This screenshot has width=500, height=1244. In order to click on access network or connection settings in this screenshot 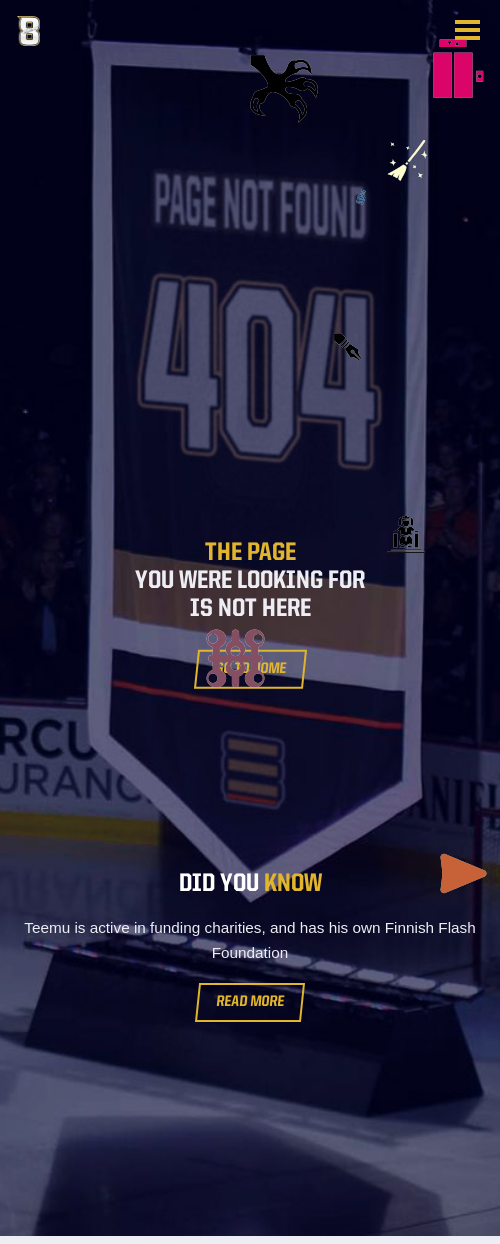, I will do `click(235, 658)`.